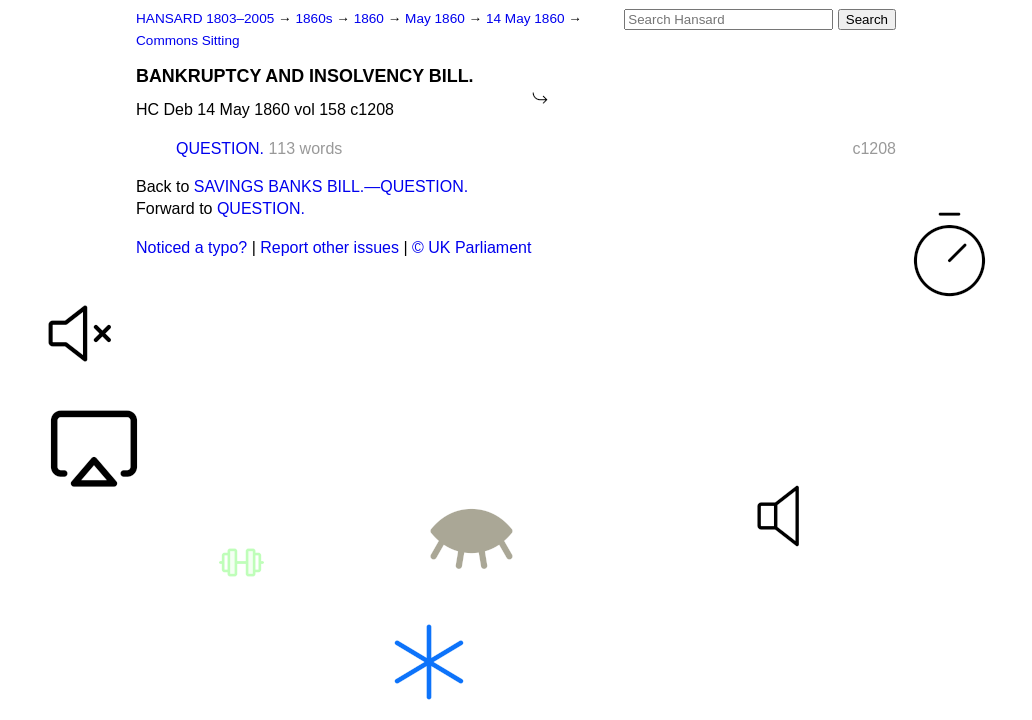  Describe the element at coordinates (94, 447) in the screenshot. I see `stream content to an external display via airplay` at that location.